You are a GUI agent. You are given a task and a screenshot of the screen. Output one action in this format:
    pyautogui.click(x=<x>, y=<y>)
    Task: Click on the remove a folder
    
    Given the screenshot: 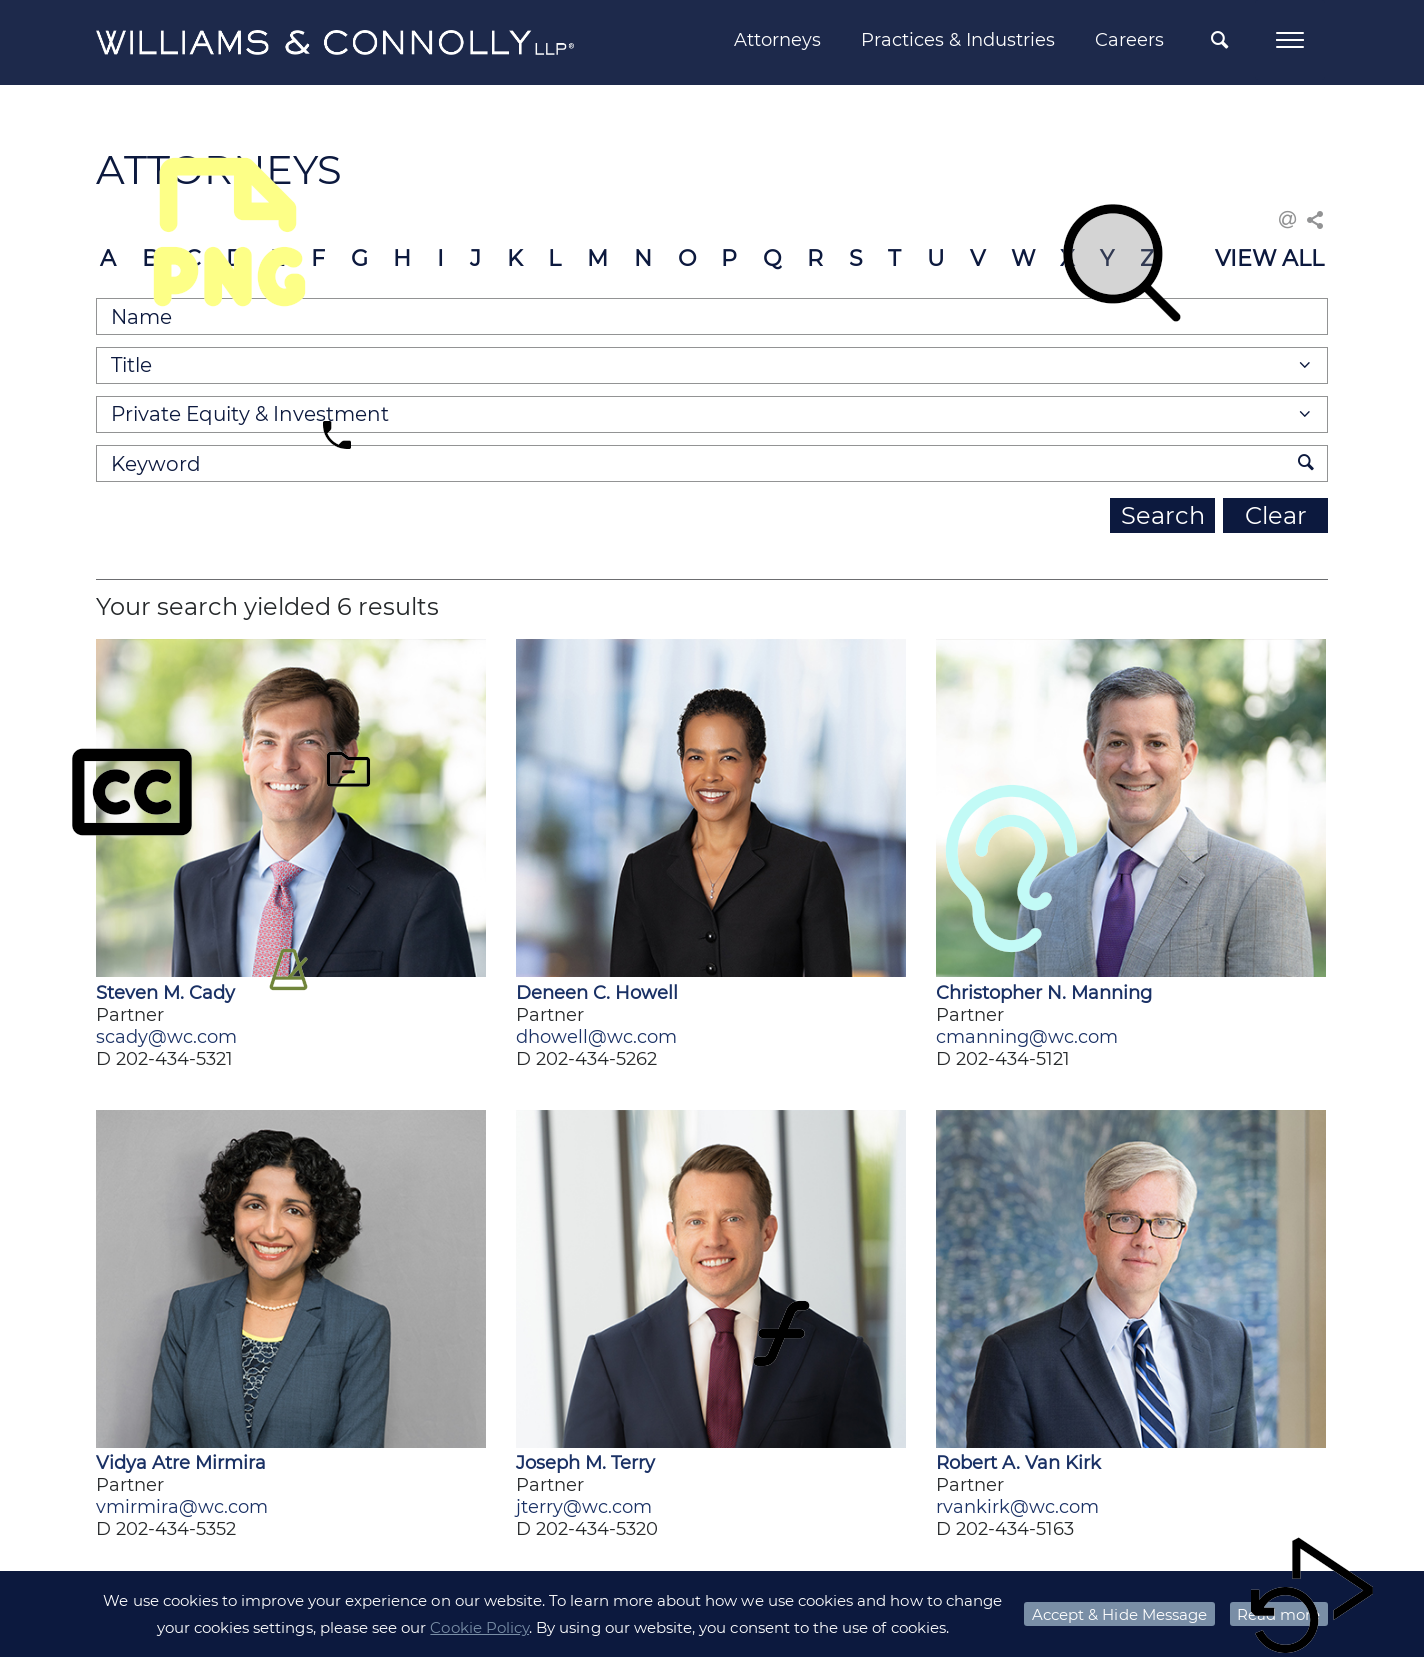 What is the action you would take?
    pyautogui.click(x=348, y=768)
    